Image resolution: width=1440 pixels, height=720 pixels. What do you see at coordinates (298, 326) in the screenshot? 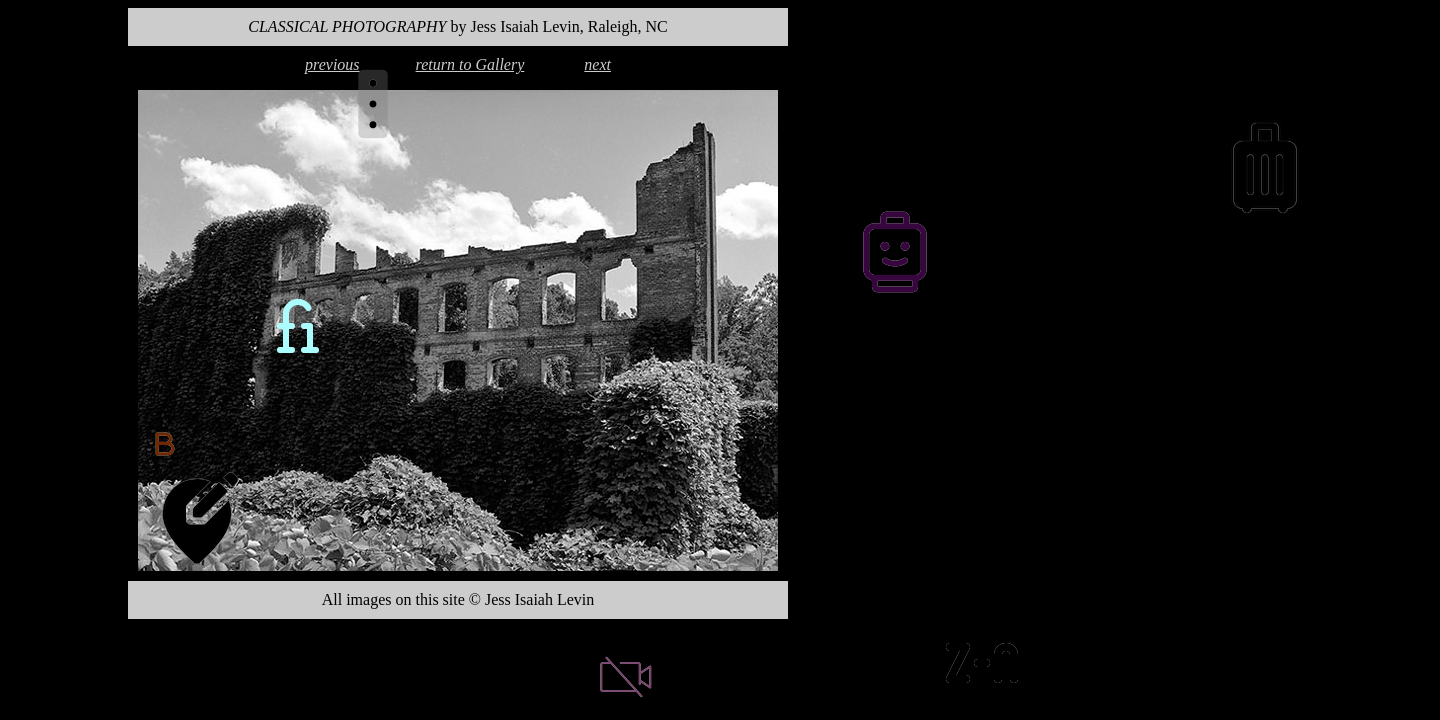
I see `apply ligature formatting to selected text` at bounding box center [298, 326].